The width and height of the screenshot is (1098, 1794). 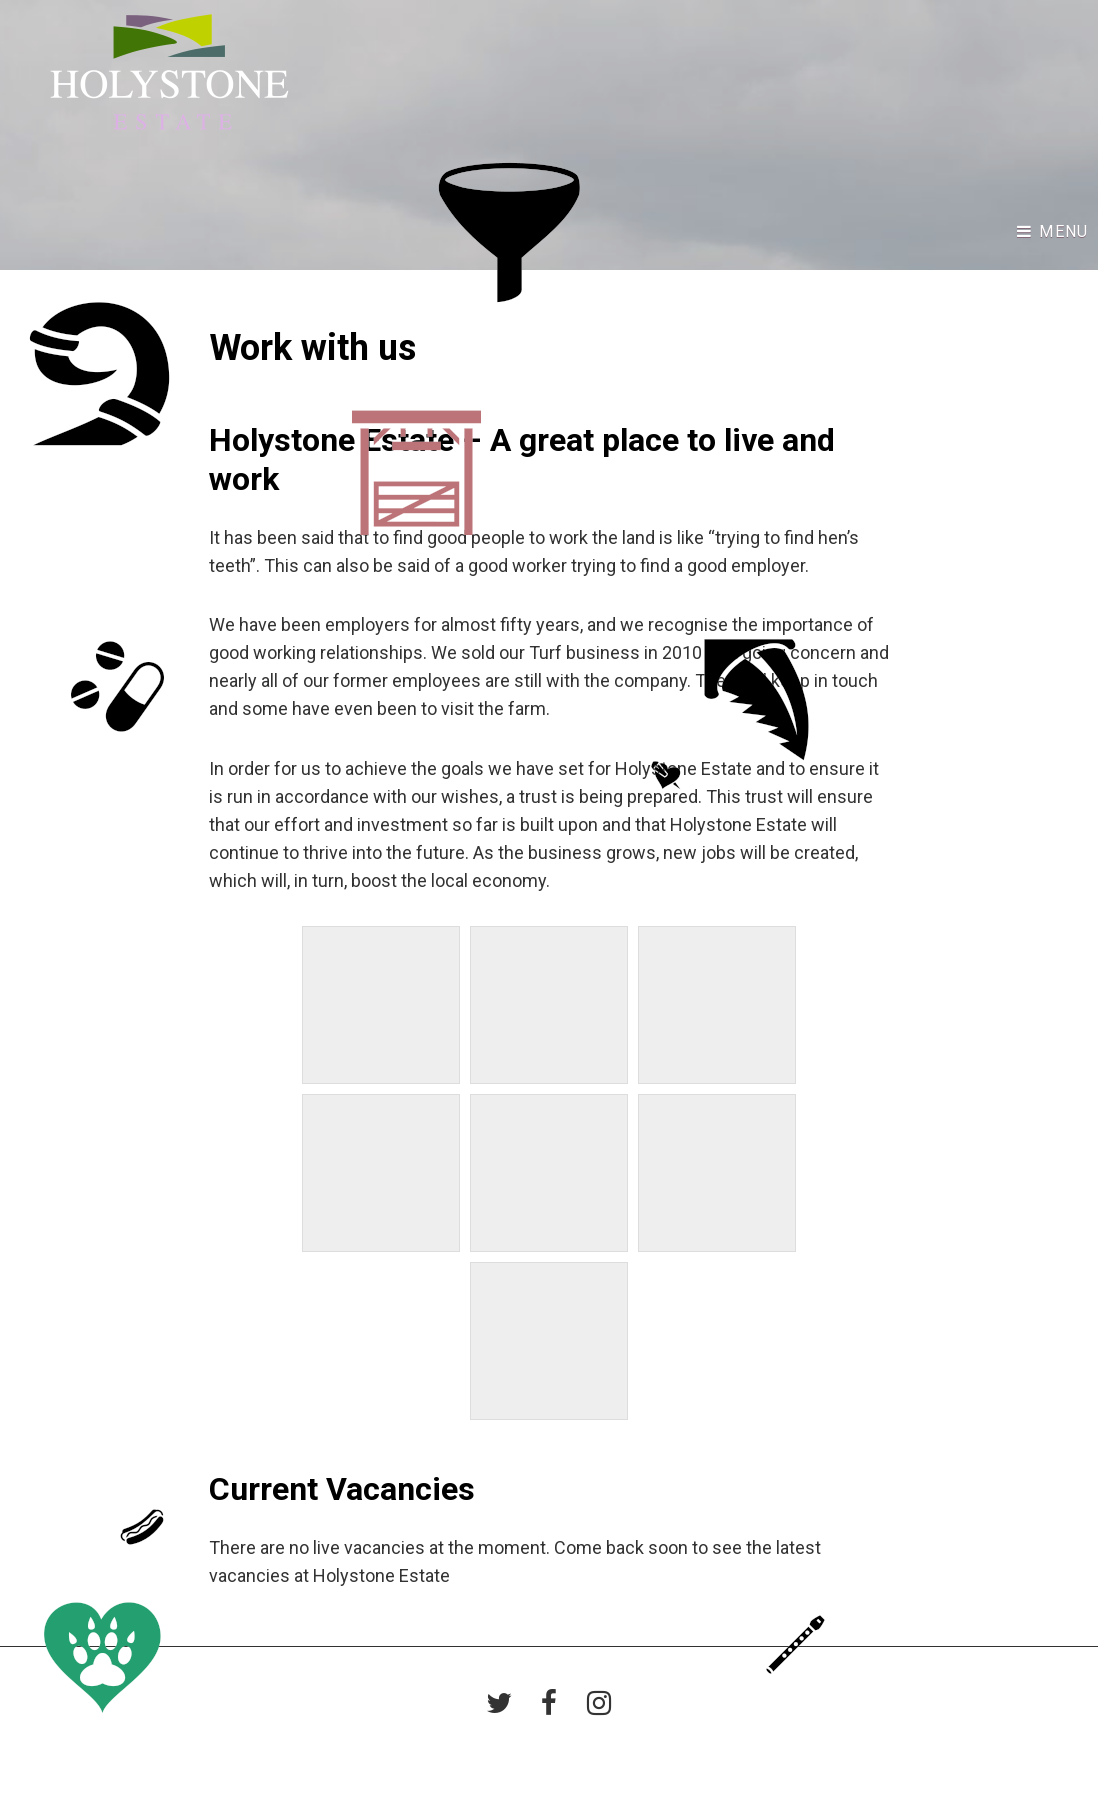 What do you see at coordinates (763, 700) in the screenshot?
I see `equip saw claw weapon or tool` at bounding box center [763, 700].